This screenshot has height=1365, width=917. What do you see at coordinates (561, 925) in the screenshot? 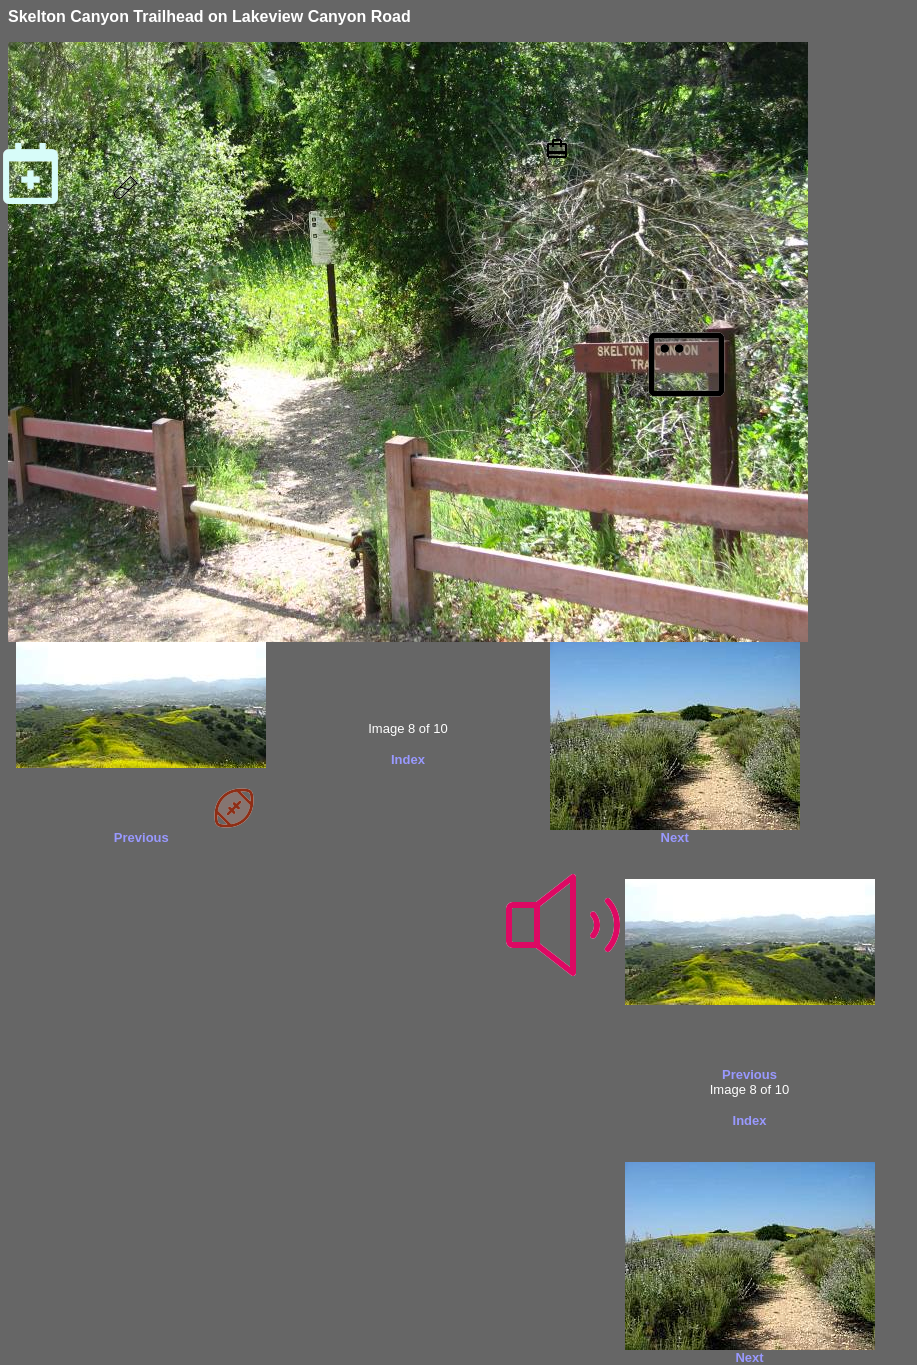
I see `volume is set to high` at bounding box center [561, 925].